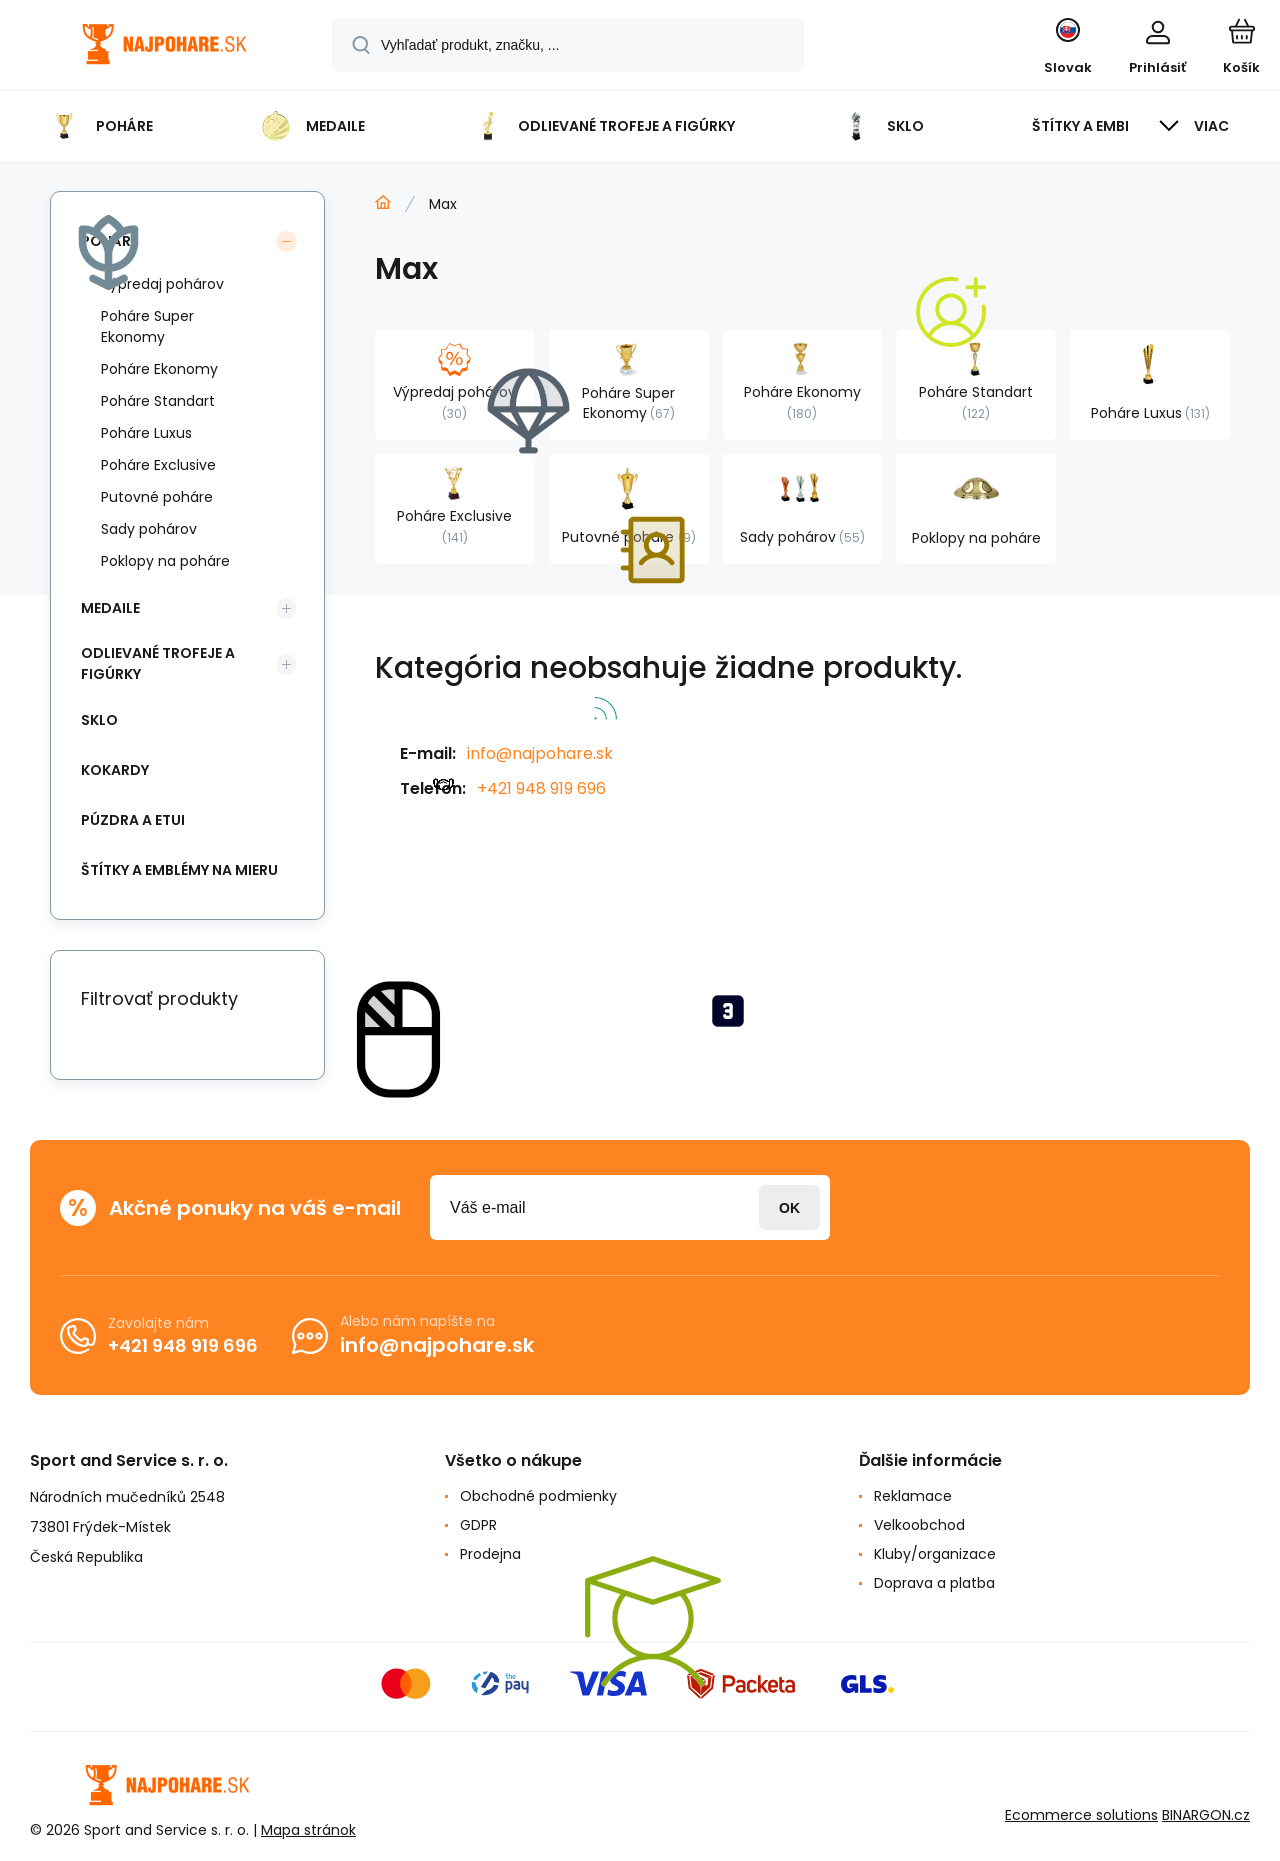 This screenshot has width=1280, height=1861. Describe the element at coordinates (728, 1011) in the screenshot. I see `indicates step 3 in a multi-step process` at that location.